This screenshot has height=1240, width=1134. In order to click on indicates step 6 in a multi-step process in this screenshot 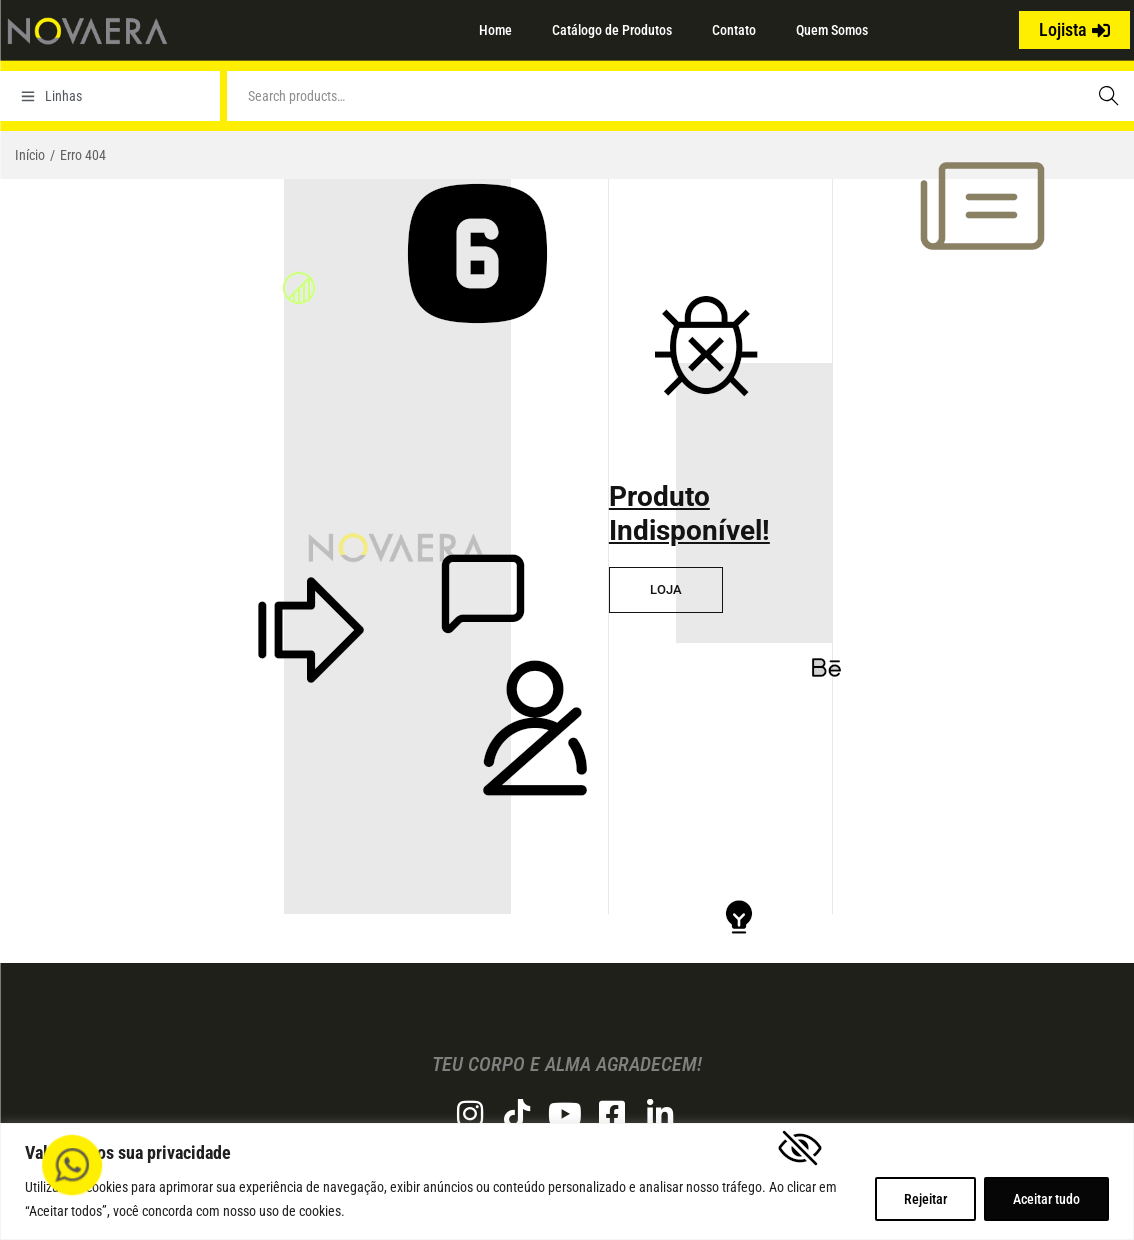, I will do `click(477, 253)`.